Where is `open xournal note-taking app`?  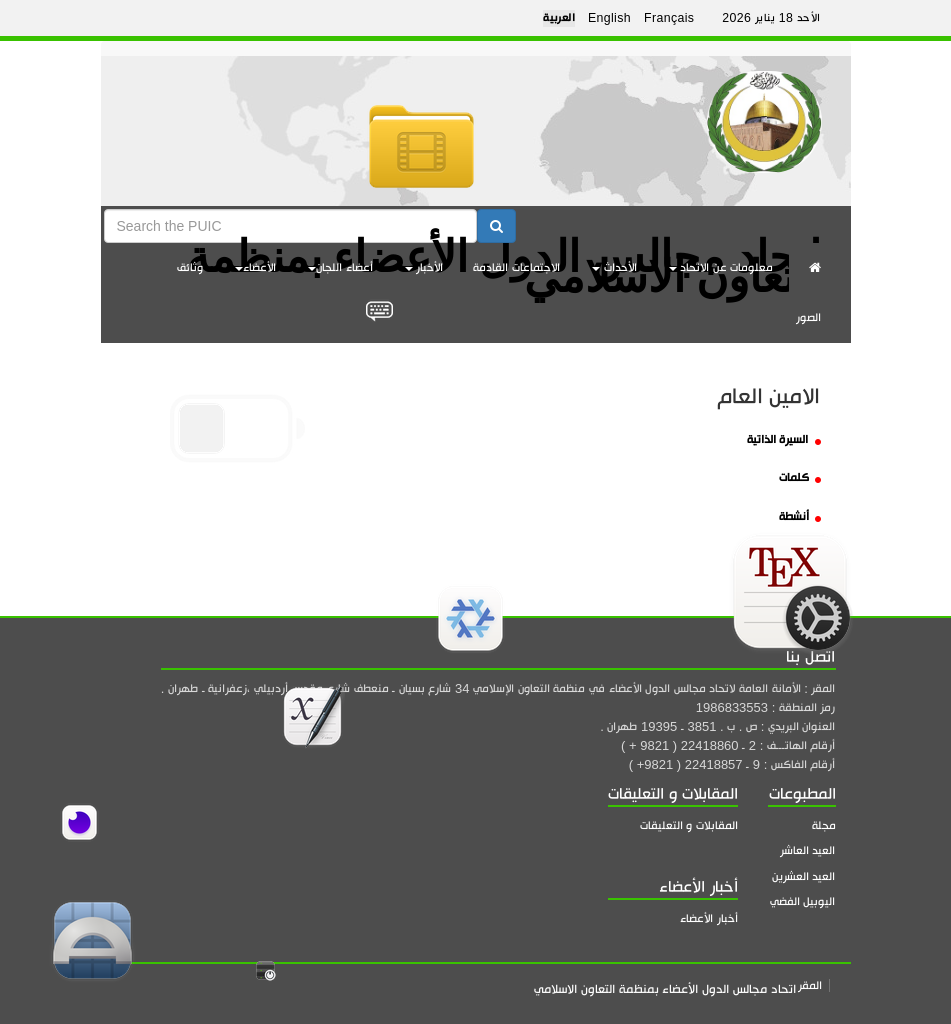 open xournal note-taking app is located at coordinates (312, 716).